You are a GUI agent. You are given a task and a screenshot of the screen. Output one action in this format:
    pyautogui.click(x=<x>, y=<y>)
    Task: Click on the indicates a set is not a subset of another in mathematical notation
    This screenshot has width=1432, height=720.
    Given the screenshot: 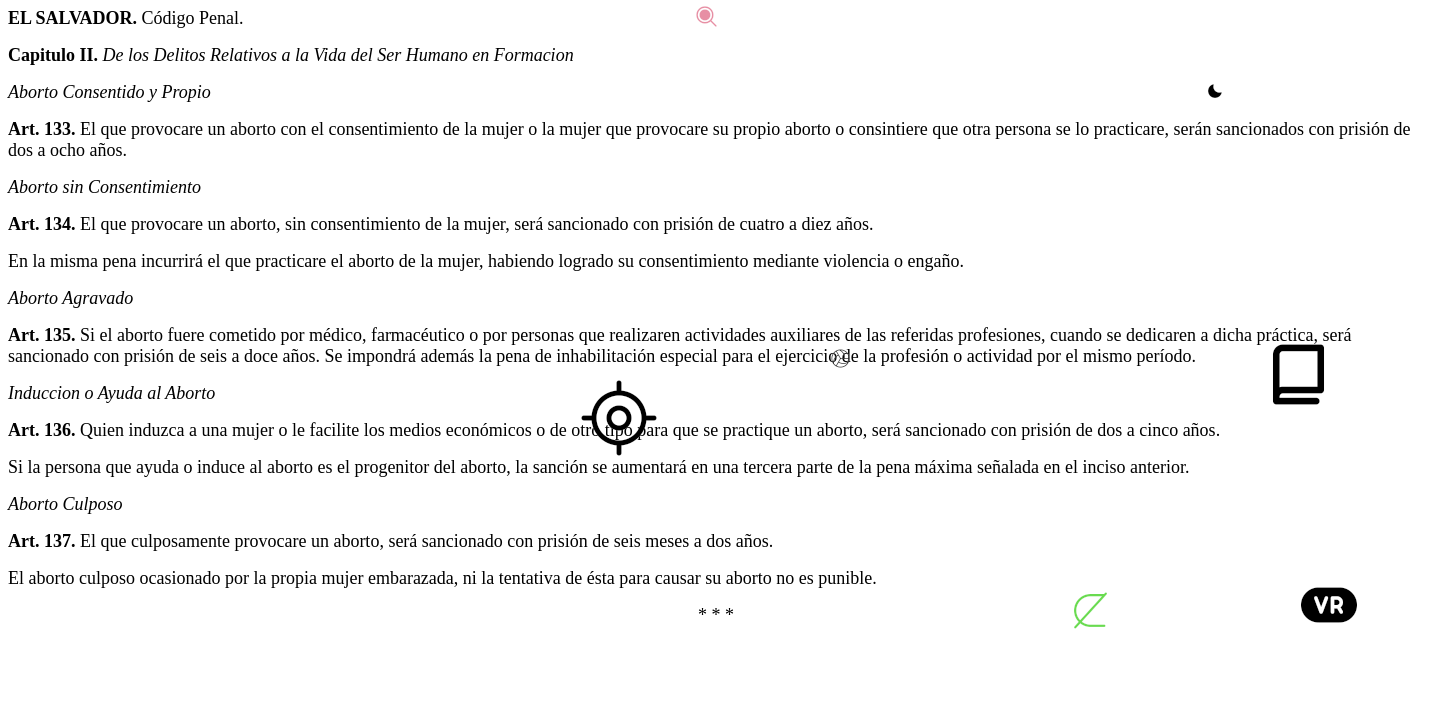 What is the action you would take?
    pyautogui.click(x=1090, y=610)
    